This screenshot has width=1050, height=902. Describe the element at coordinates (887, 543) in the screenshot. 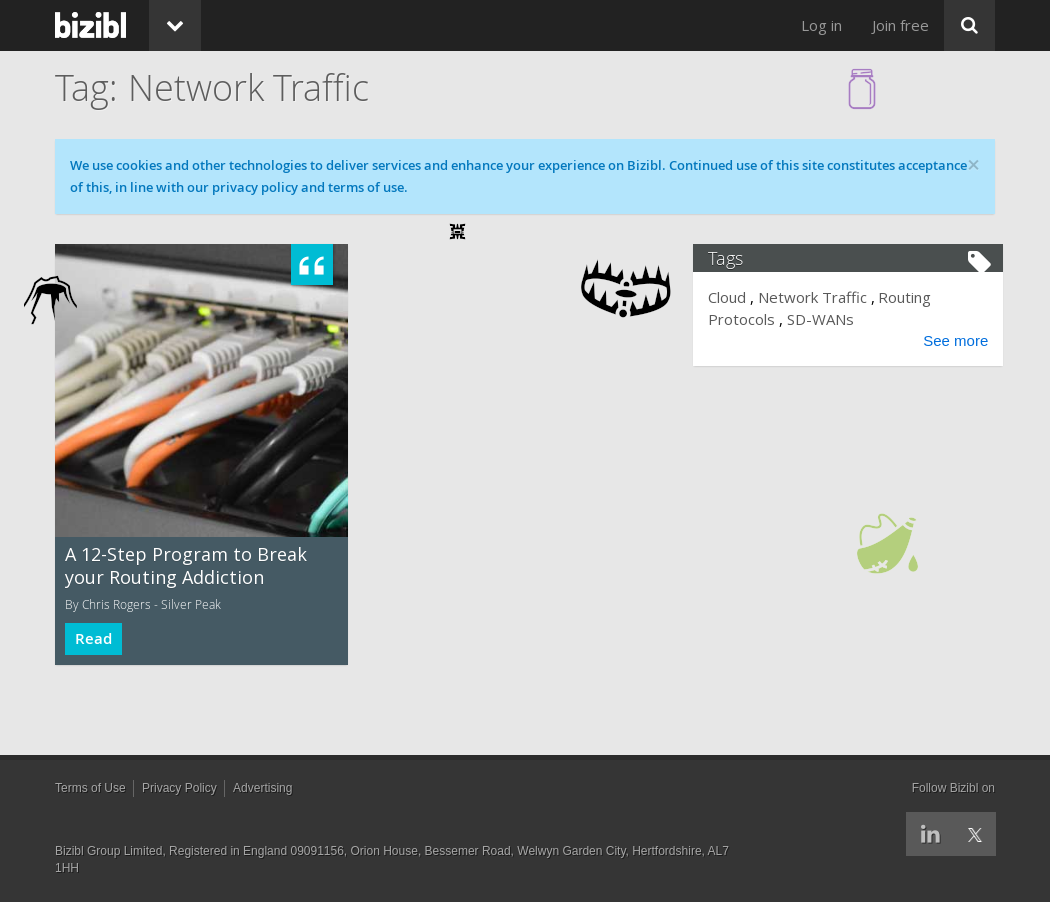

I see `equip or use waterskin item` at that location.